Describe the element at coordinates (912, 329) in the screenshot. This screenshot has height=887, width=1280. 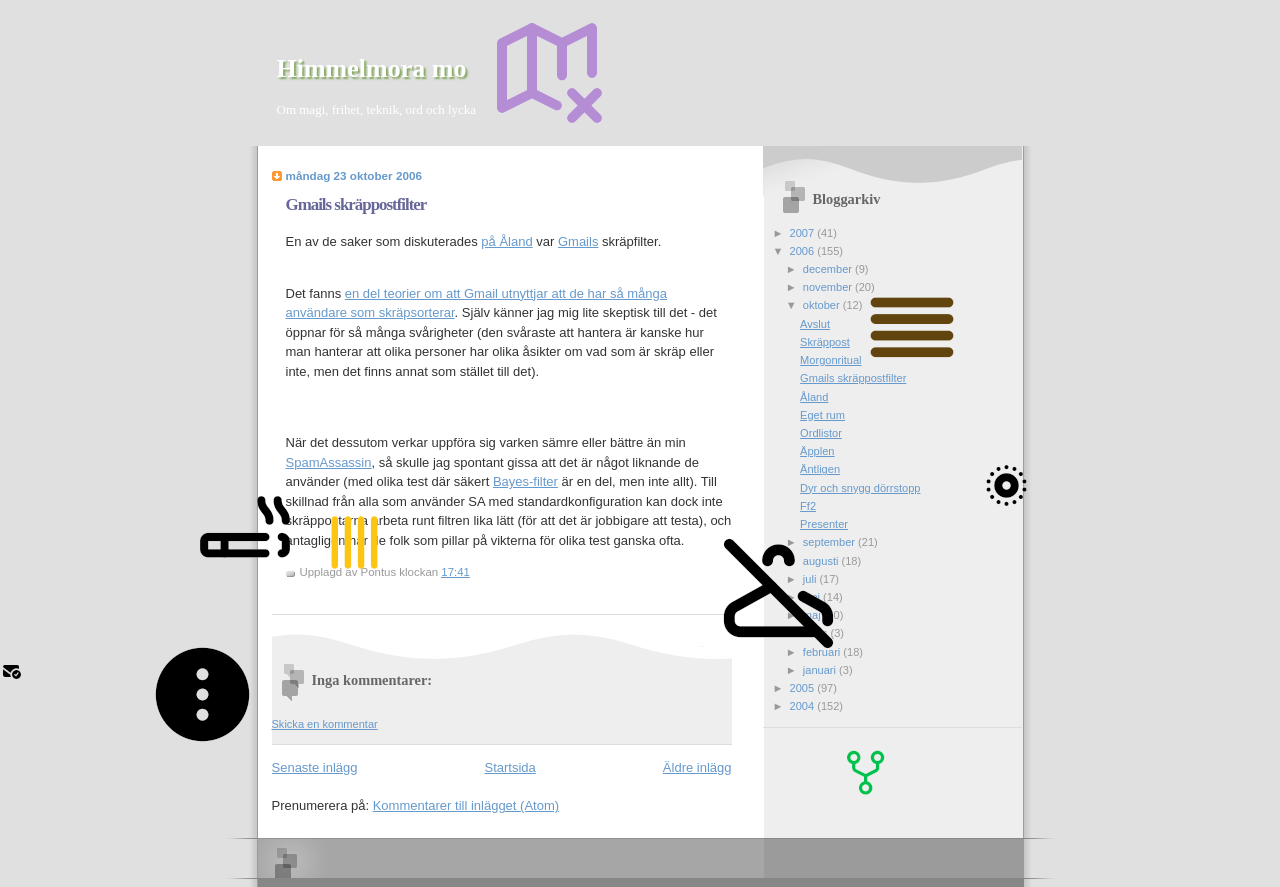
I see `justify text alignment` at that location.